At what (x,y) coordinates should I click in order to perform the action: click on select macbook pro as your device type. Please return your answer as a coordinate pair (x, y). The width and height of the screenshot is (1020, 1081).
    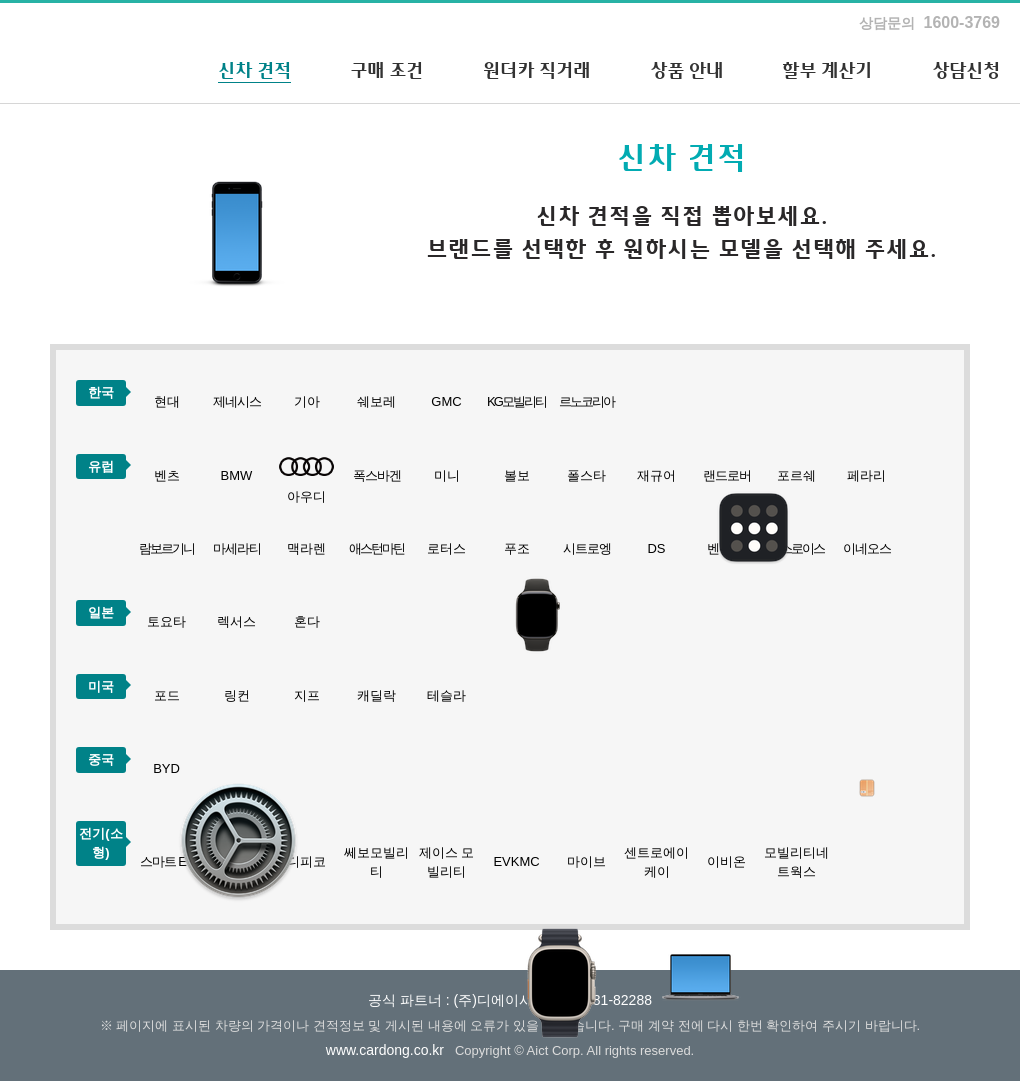
    Looking at the image, I should click on (700, 974).